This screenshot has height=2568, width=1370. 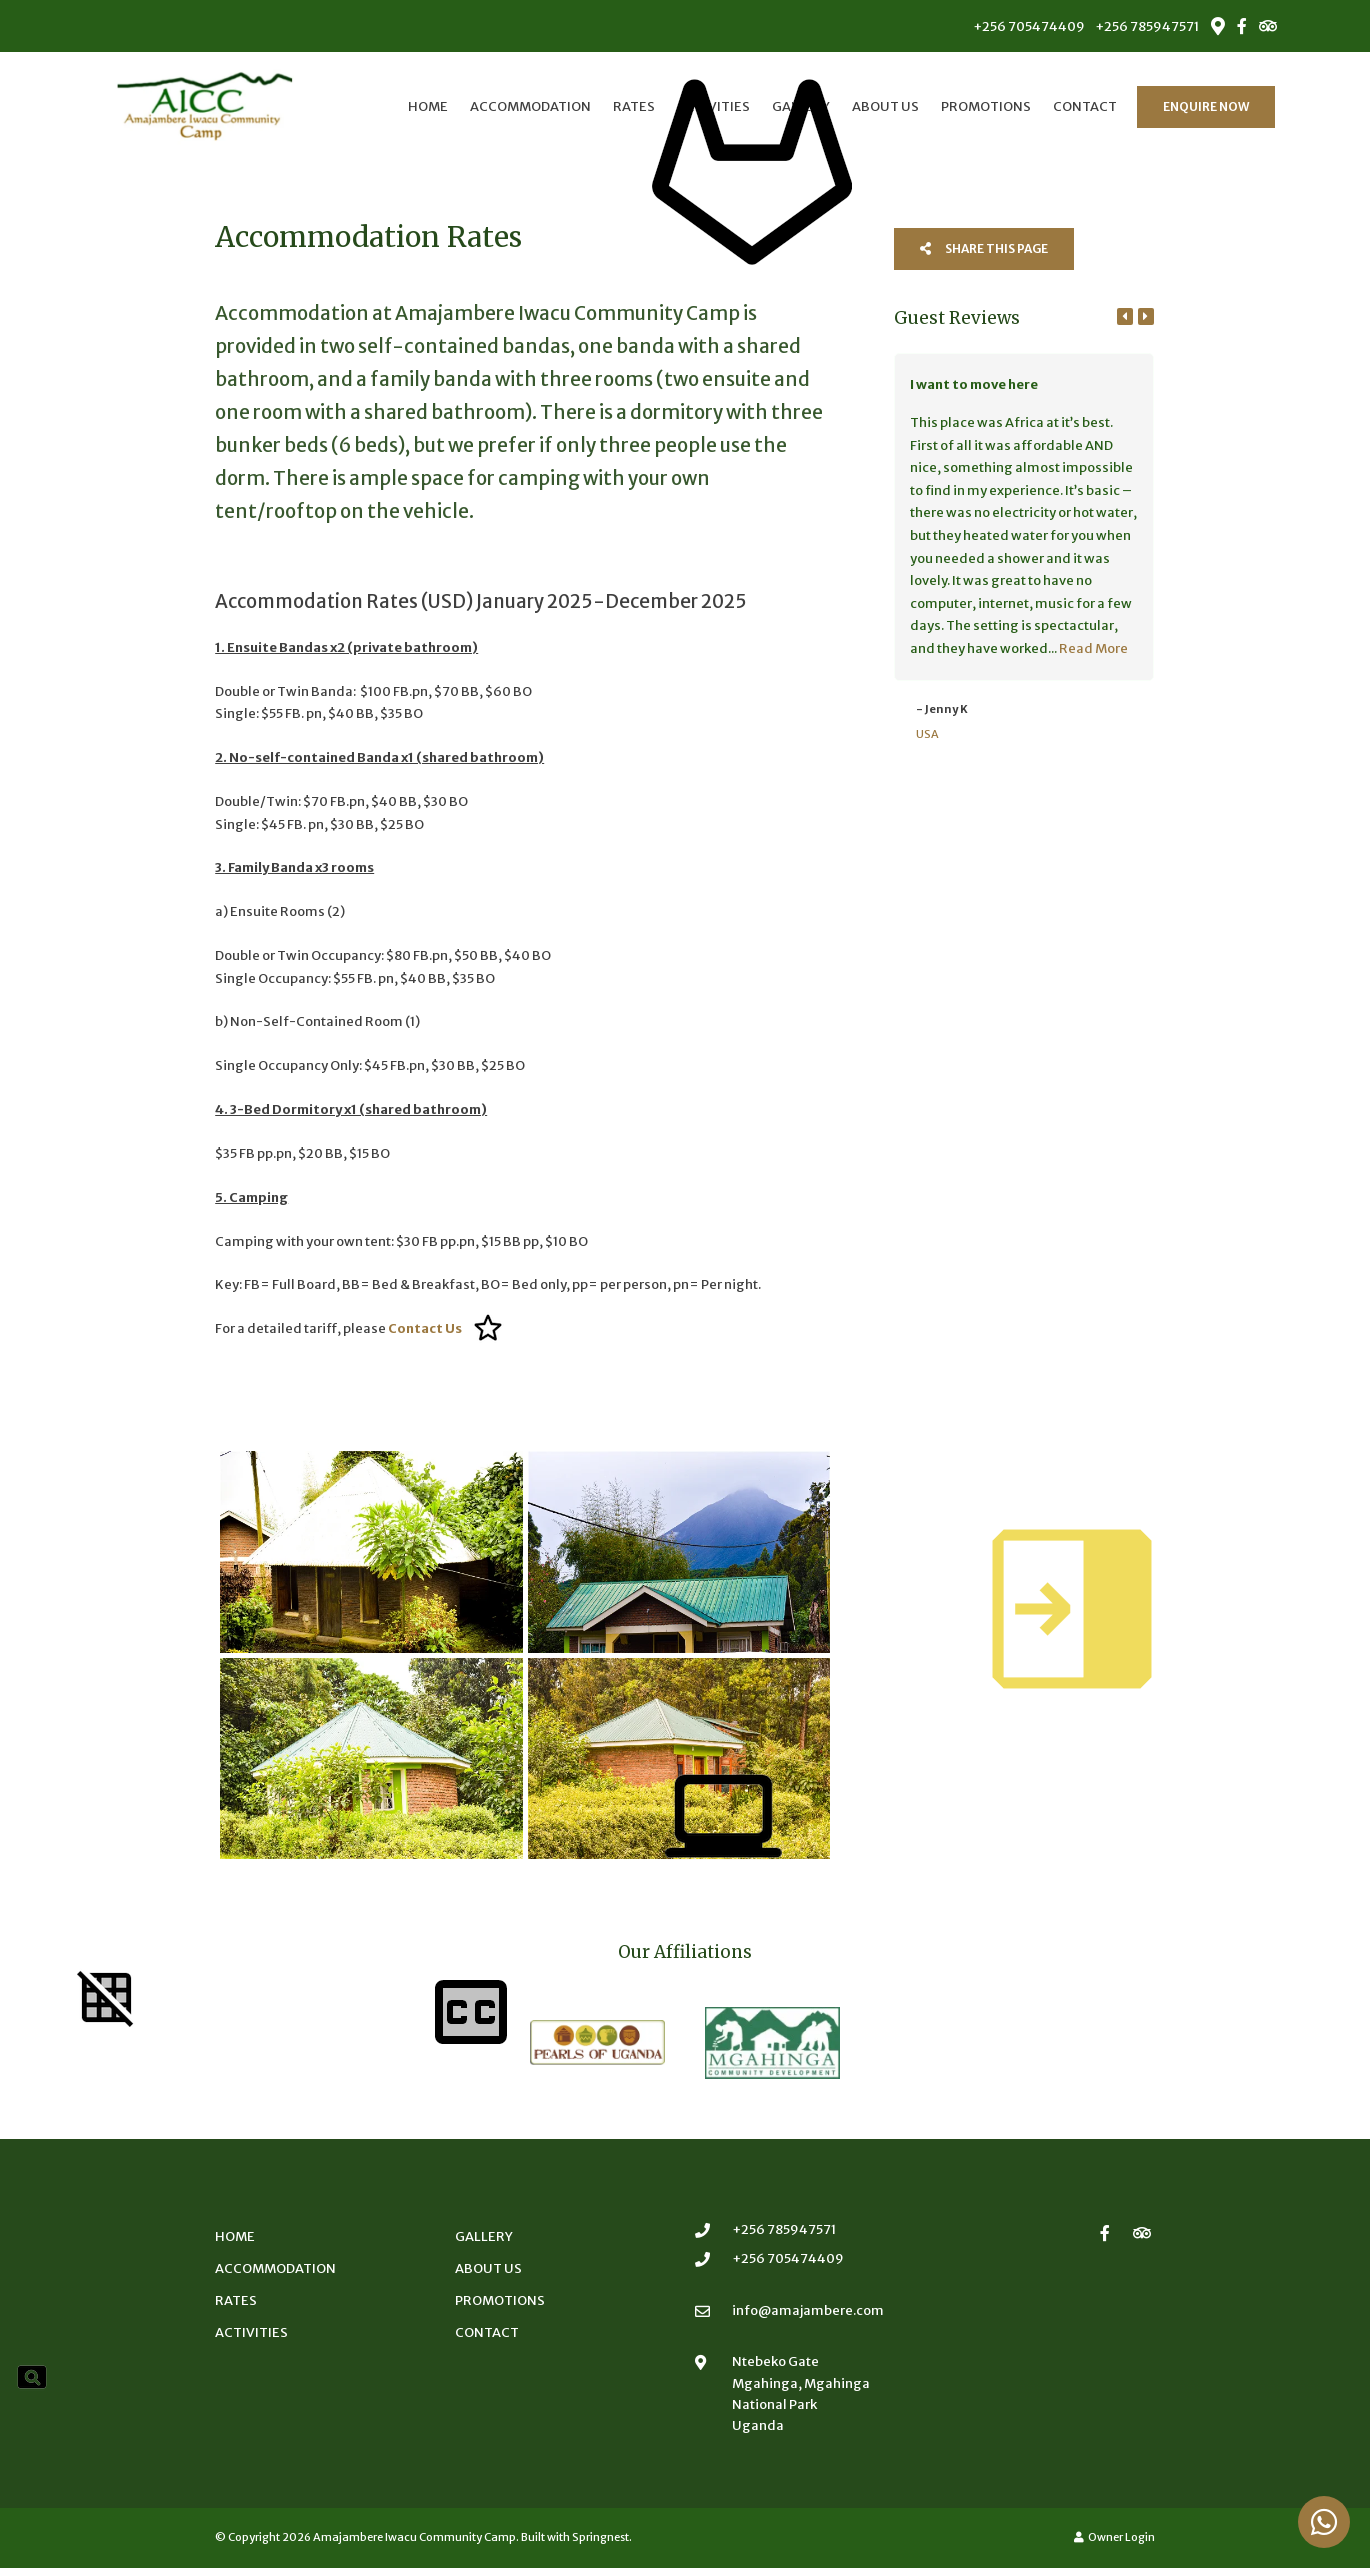 I want to click on disable grid view, so click(x=106, y=1997).